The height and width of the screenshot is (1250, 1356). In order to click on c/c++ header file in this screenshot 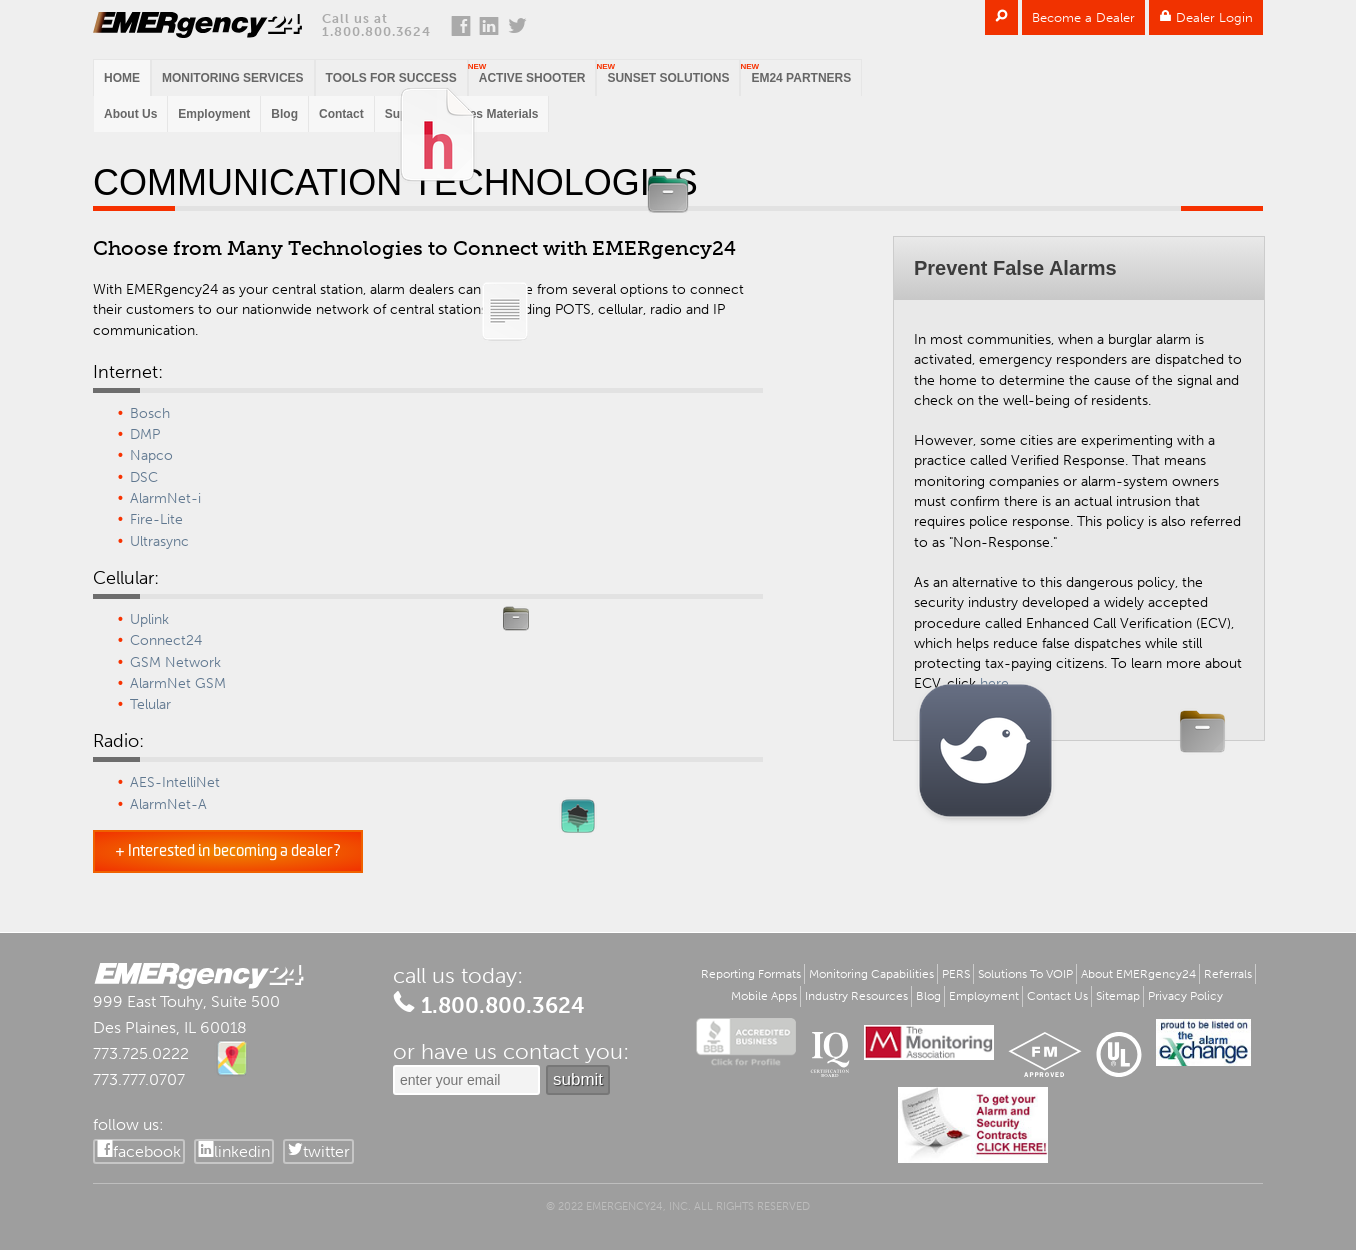, I will do `click(437, 134)`.